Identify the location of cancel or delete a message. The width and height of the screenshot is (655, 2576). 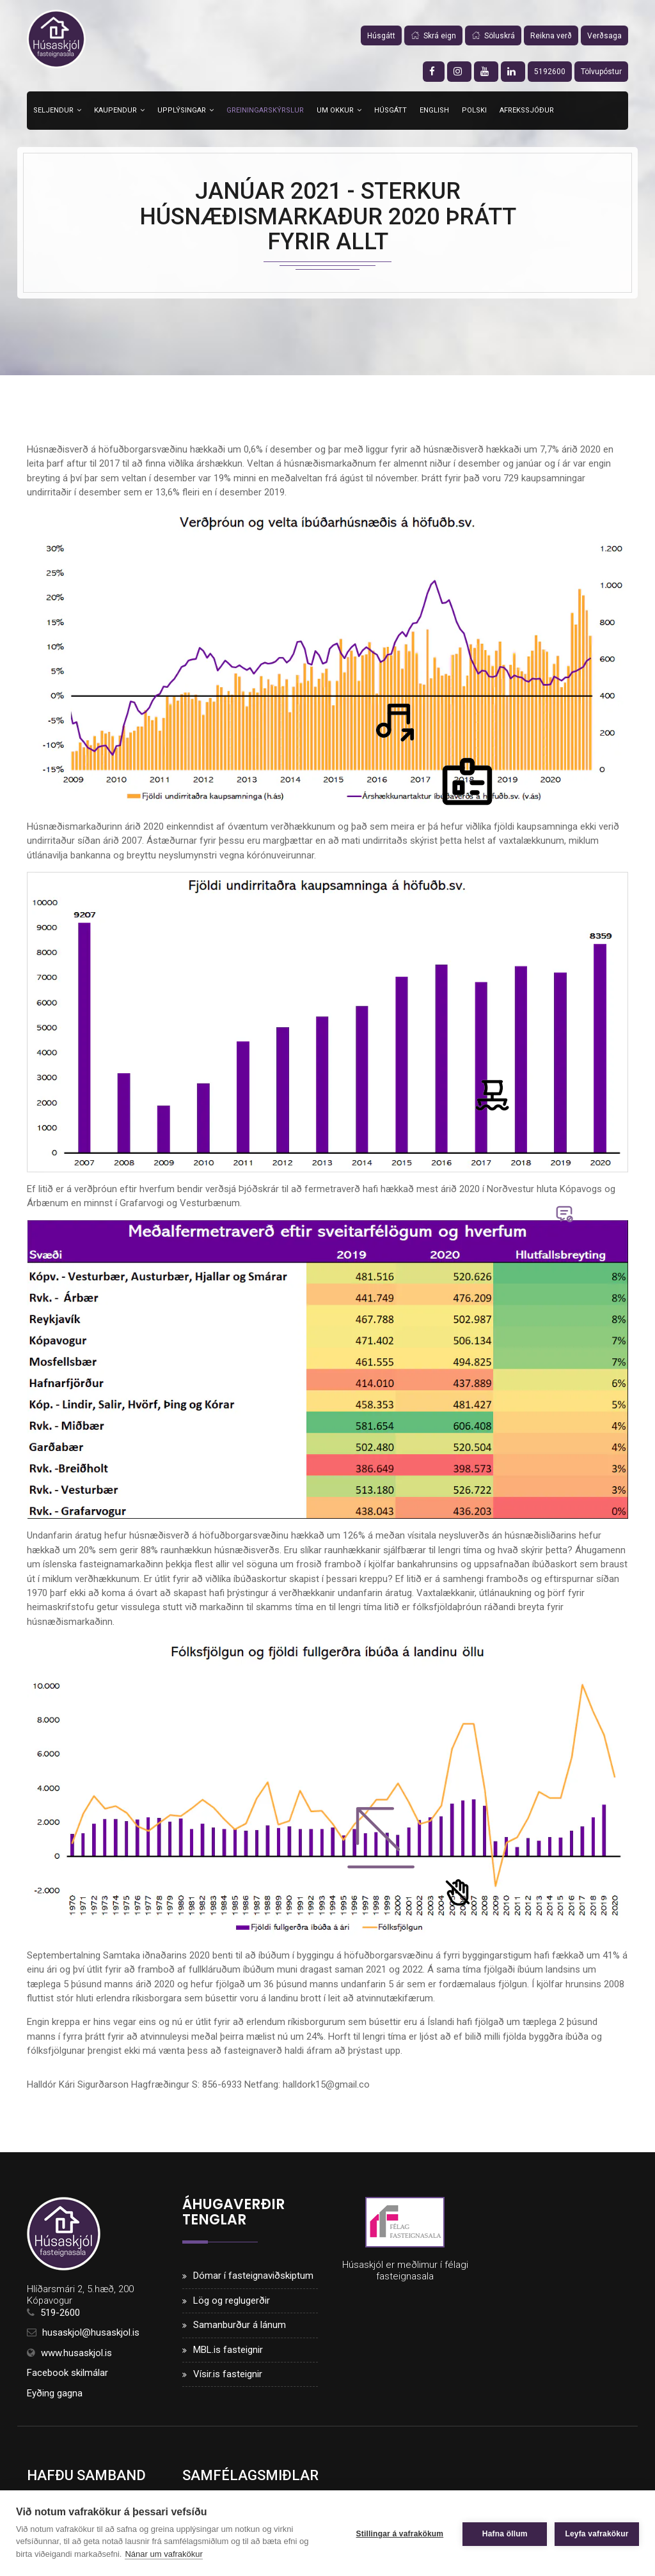
(564, 1213).